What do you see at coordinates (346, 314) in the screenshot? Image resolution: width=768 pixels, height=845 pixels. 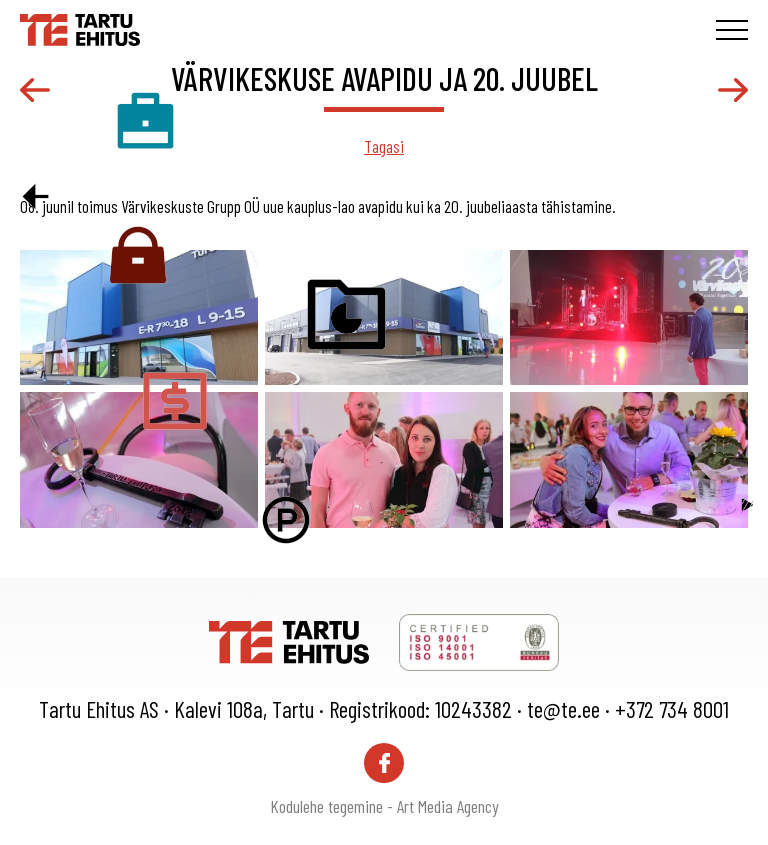 I see `access analytics or reports folder` at bounding box center [346, 314].